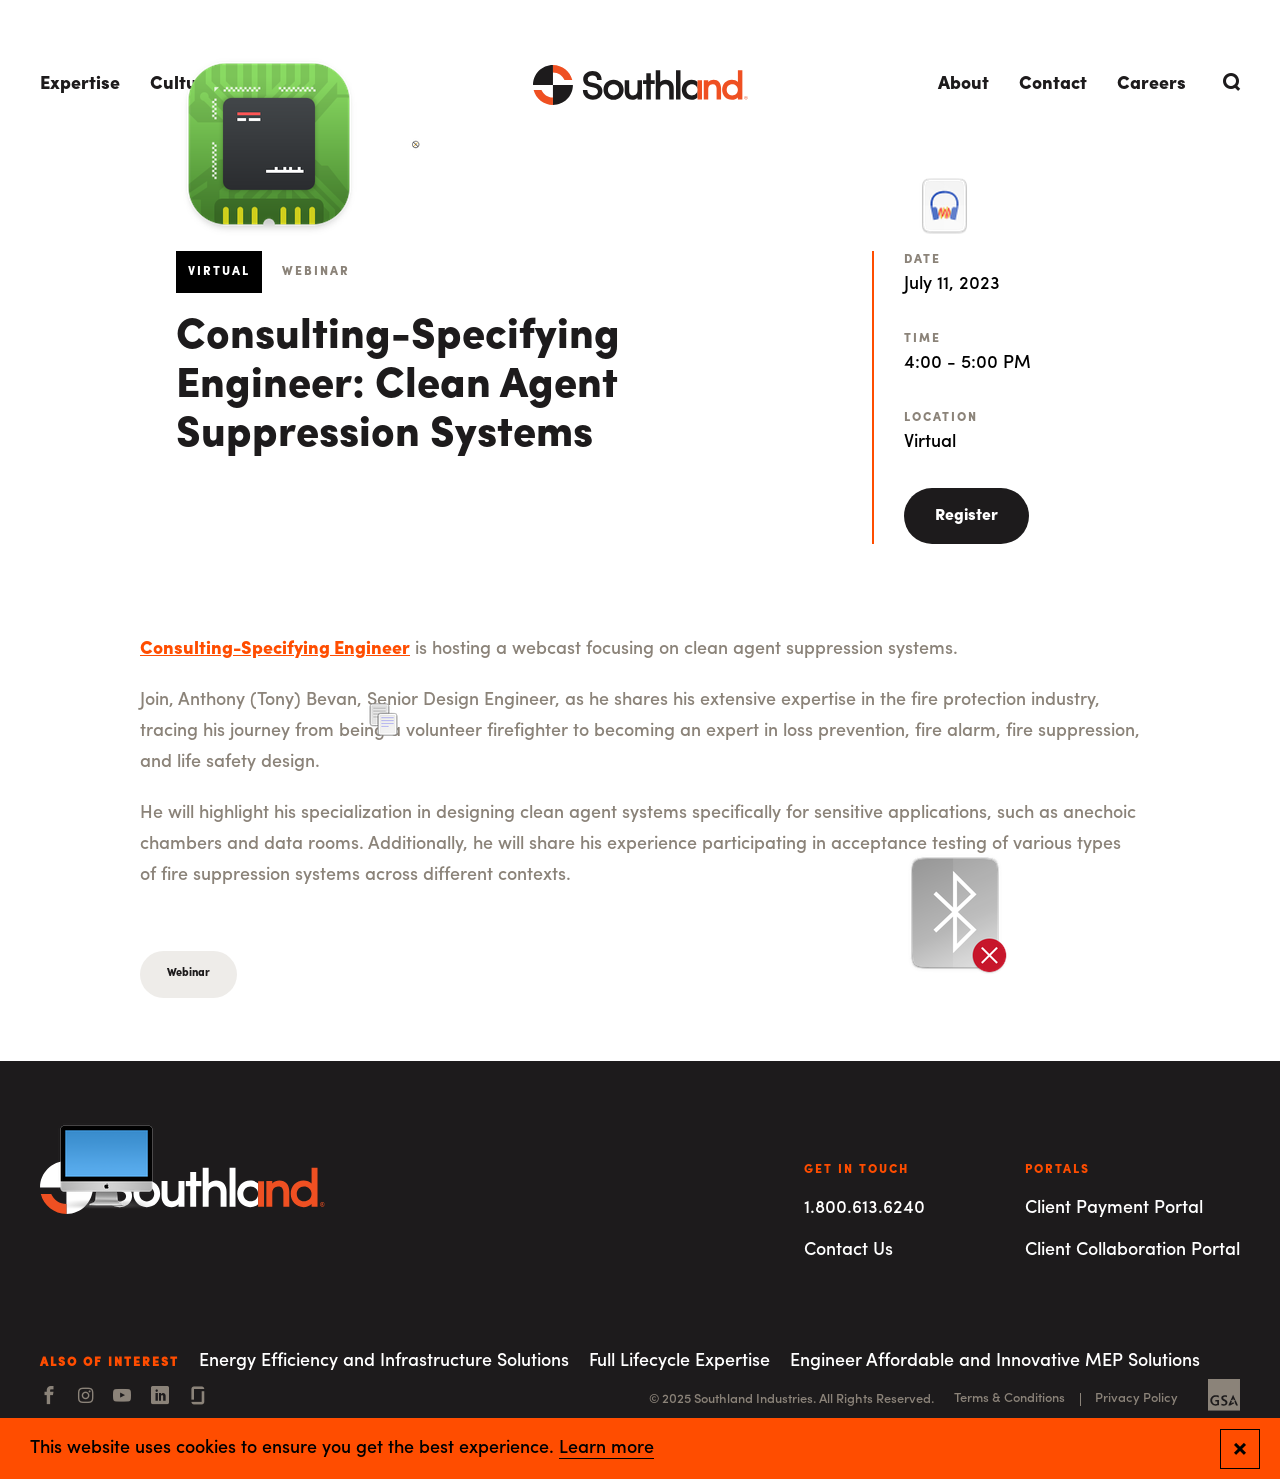 This screenshot has height=1479, width=1280. I want to click on bluetooth is currently disabled, so click(955, 913).